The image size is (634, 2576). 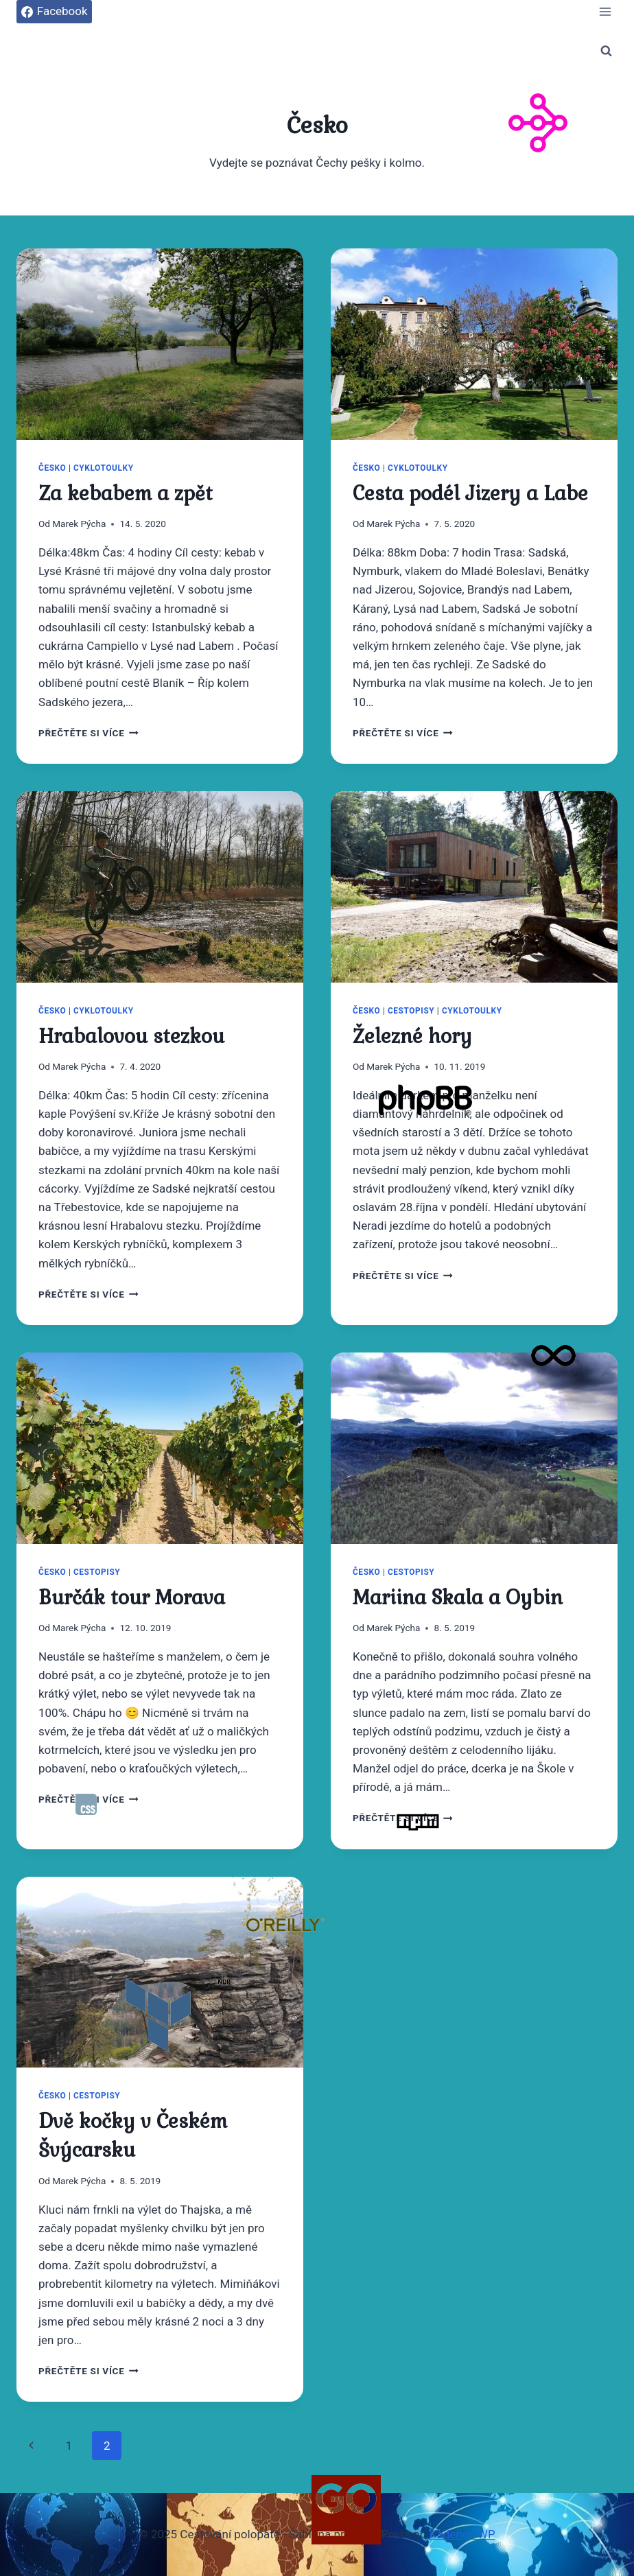 What do you see at coordinates (538, 123) in the screenshot?
I see `ray distributed computing framework logo` at bounding box center [538, 123].